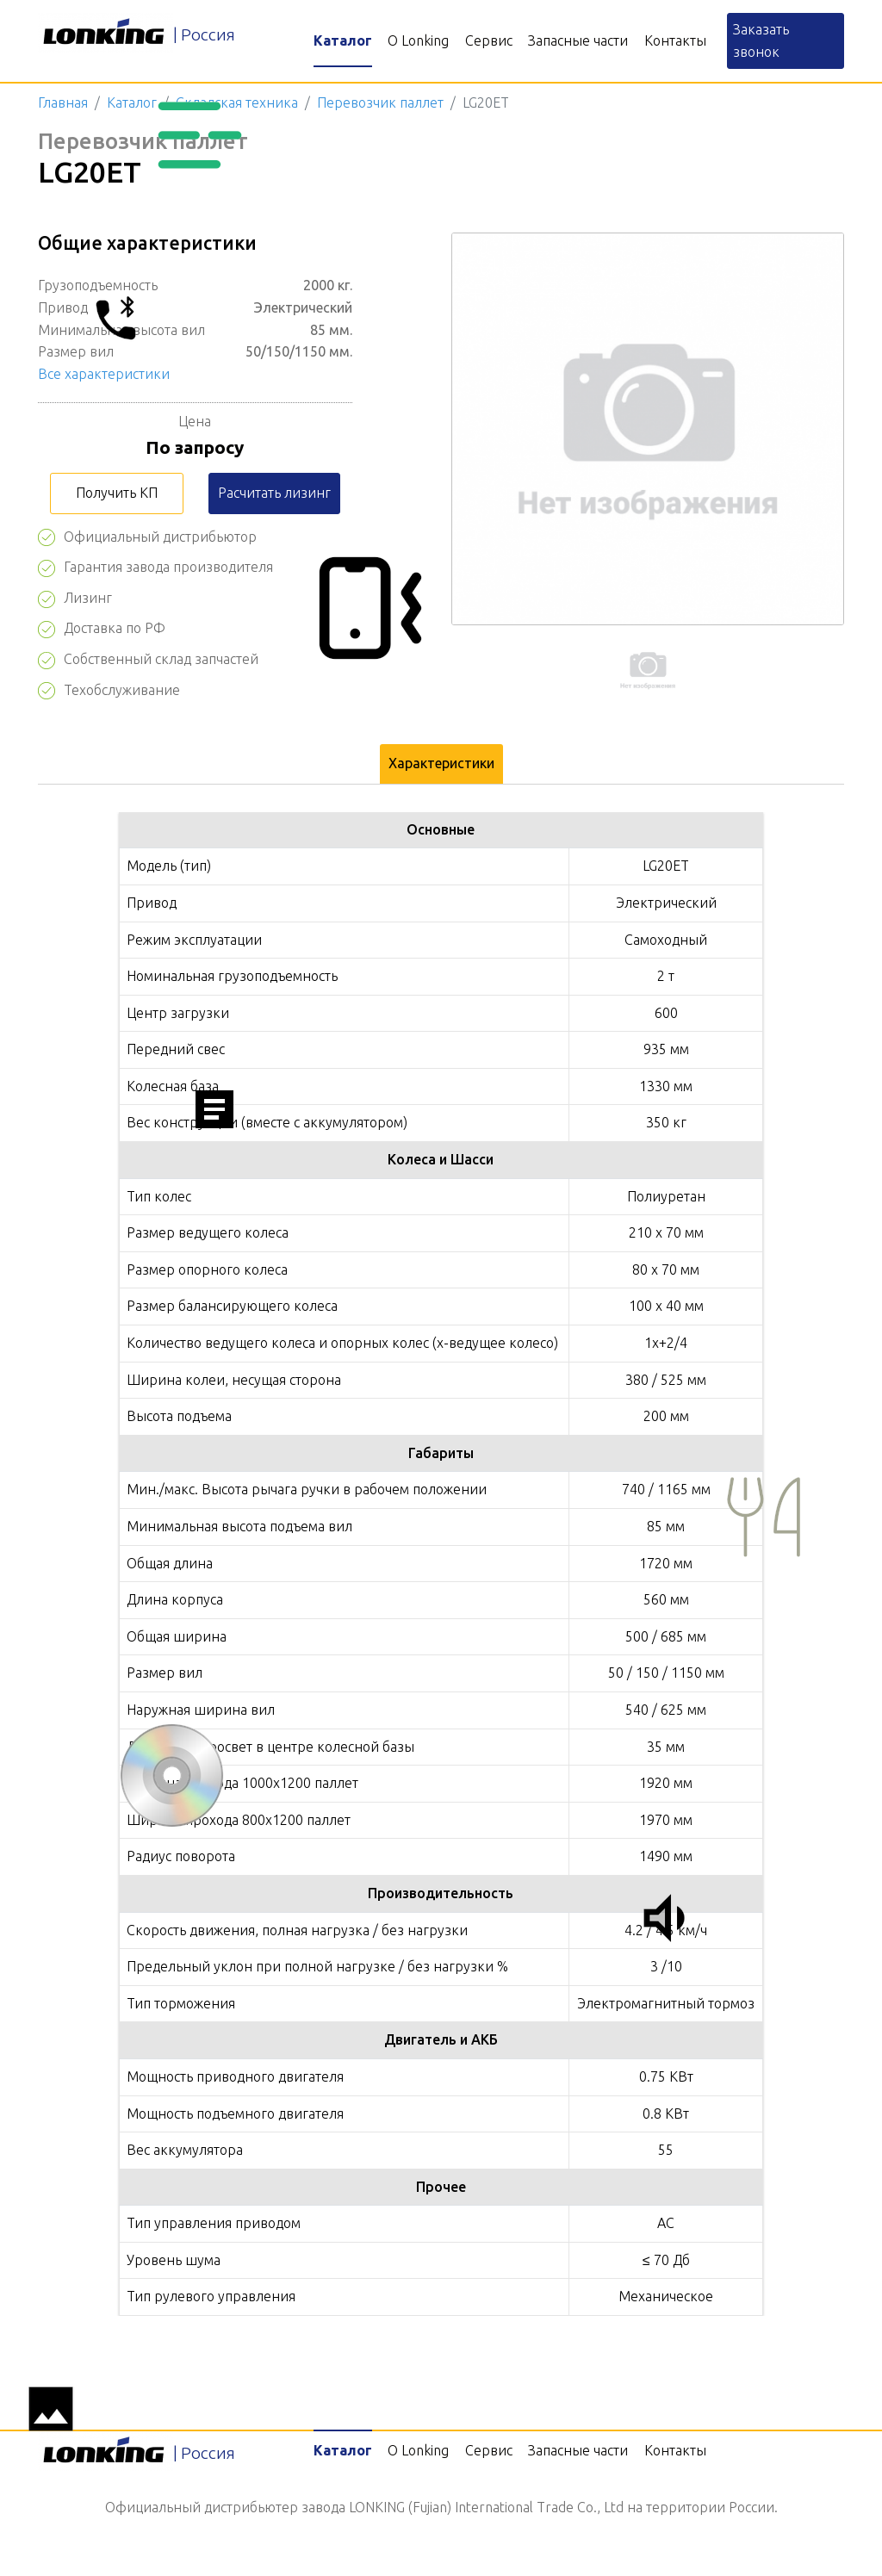 This screenshot has width=882, height=2576. What do you see at coordinates (115, 320) in the screenshot?
I see `phone call connected via bluetooth speaker` at bounding box center [115, 320].